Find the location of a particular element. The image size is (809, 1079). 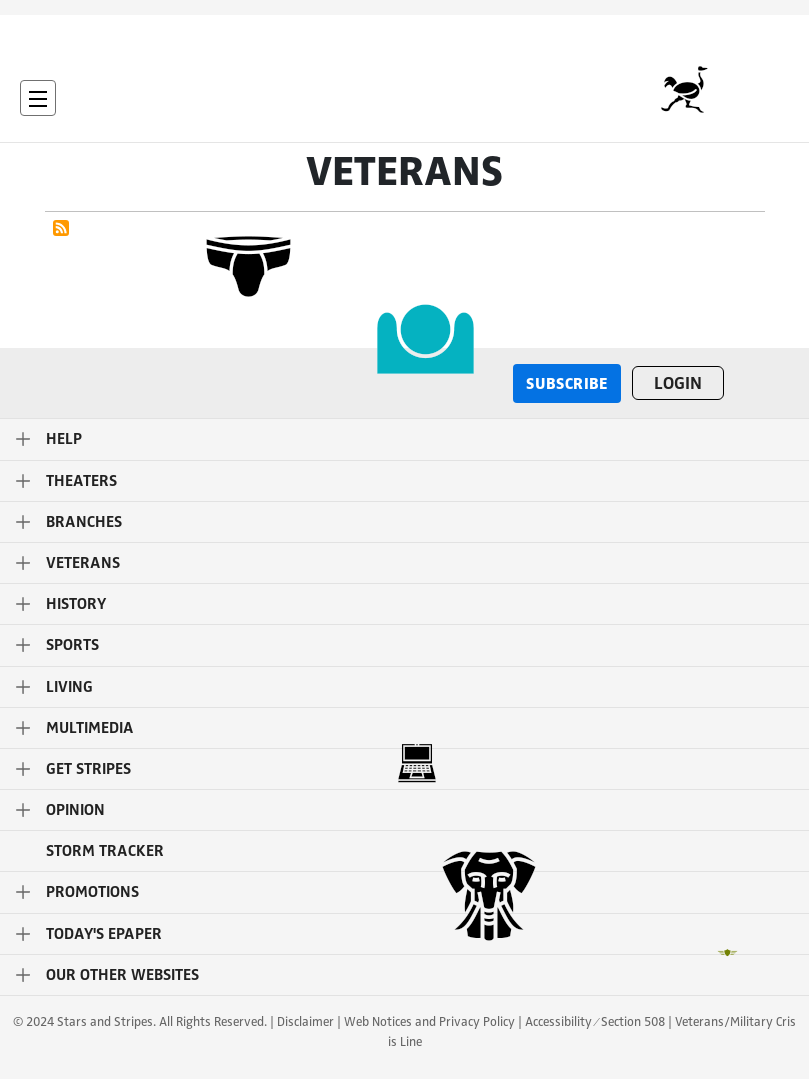

ostrich character or animal in a game is located at coordinates (684, 89).